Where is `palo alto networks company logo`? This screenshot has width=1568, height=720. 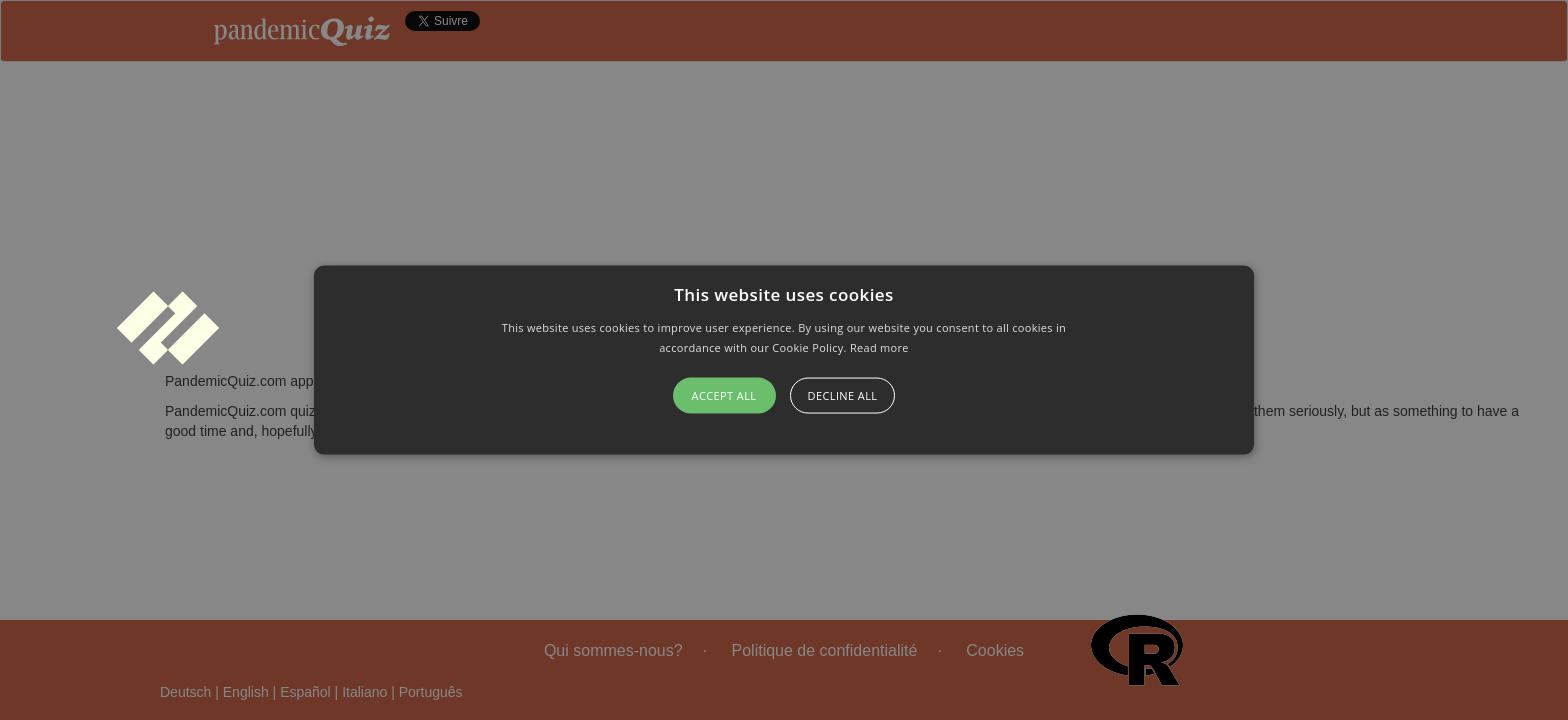 palo alto networks company logo is located at coordinates (168, 328).